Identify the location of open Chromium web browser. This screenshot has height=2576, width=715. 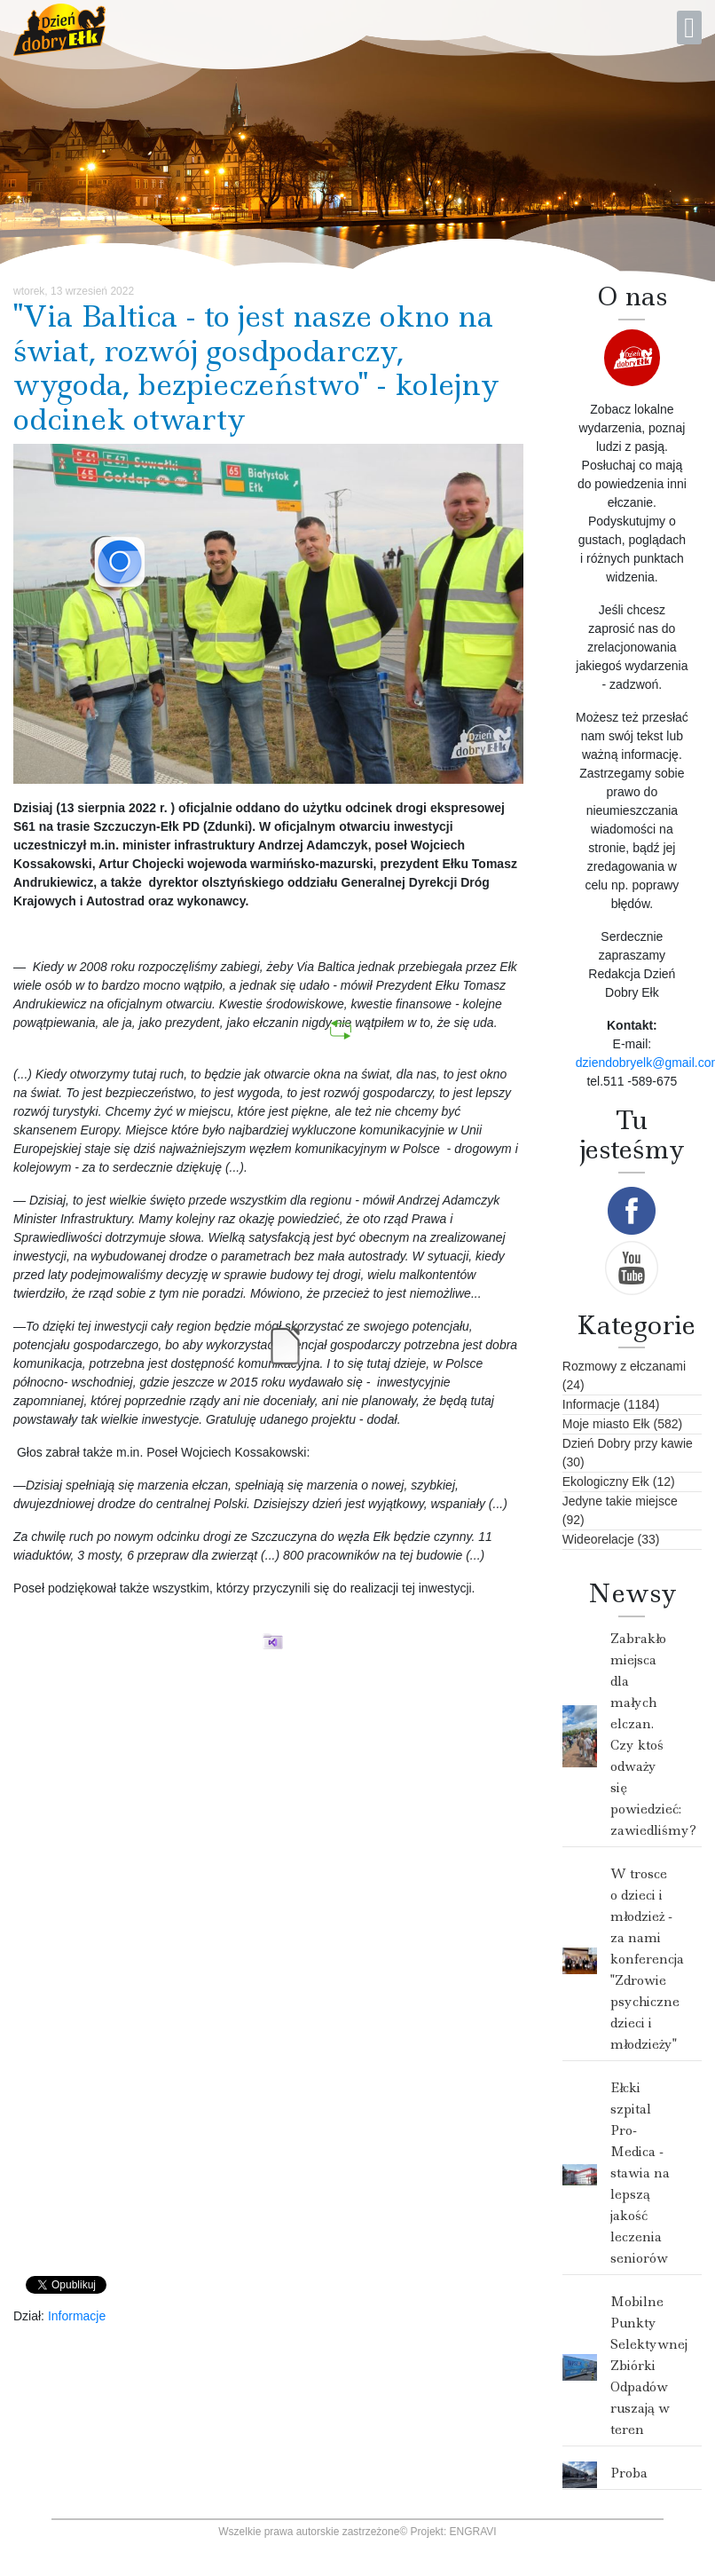
(120, 562).